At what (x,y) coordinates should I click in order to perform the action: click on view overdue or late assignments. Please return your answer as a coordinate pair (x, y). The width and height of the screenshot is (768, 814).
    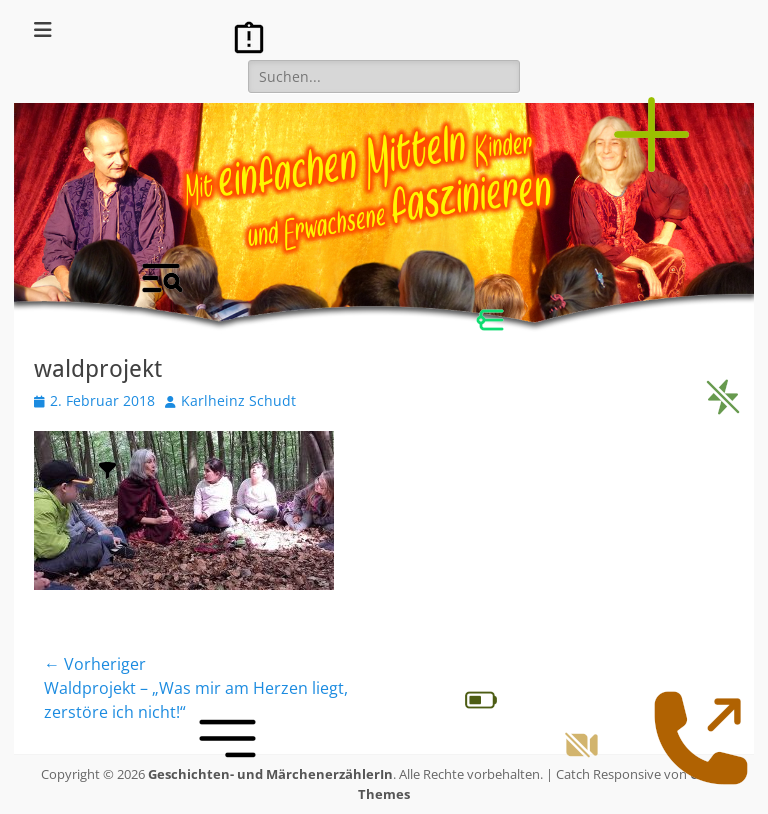
    Looking at the image, I should click on (249, 39).